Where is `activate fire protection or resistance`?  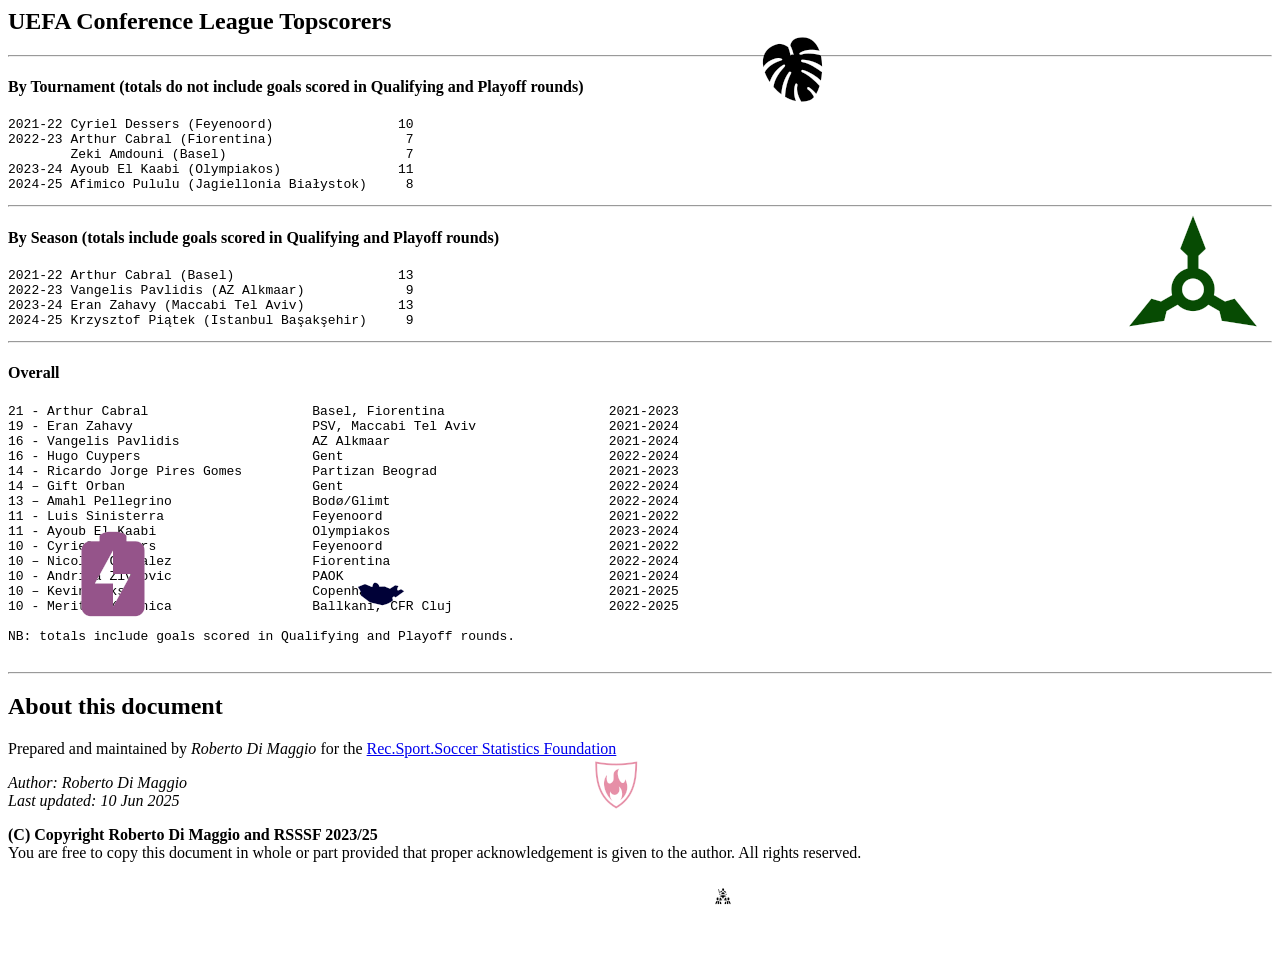 activate fire protection or resistance is located at coordinates (616, 785).